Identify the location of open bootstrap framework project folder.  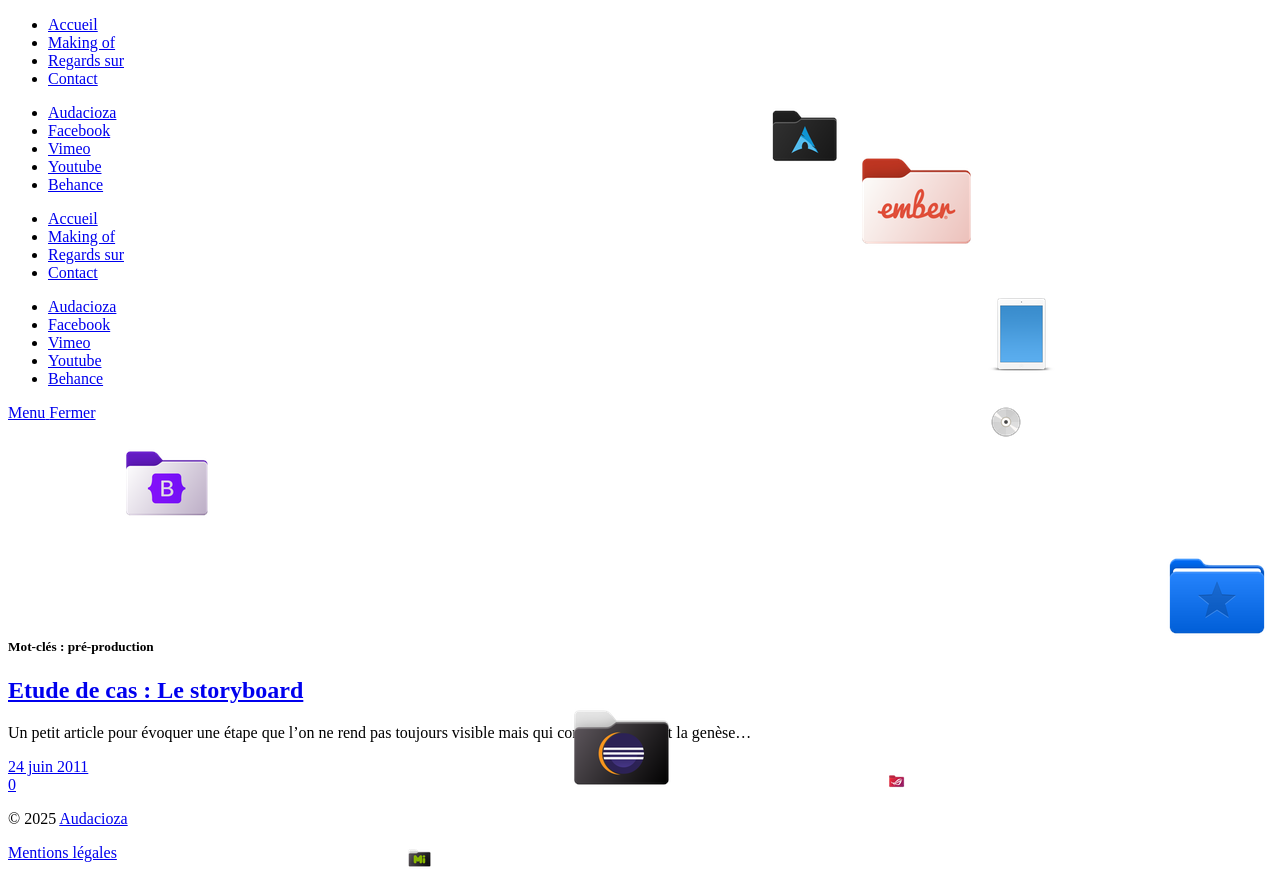
(166, 485).